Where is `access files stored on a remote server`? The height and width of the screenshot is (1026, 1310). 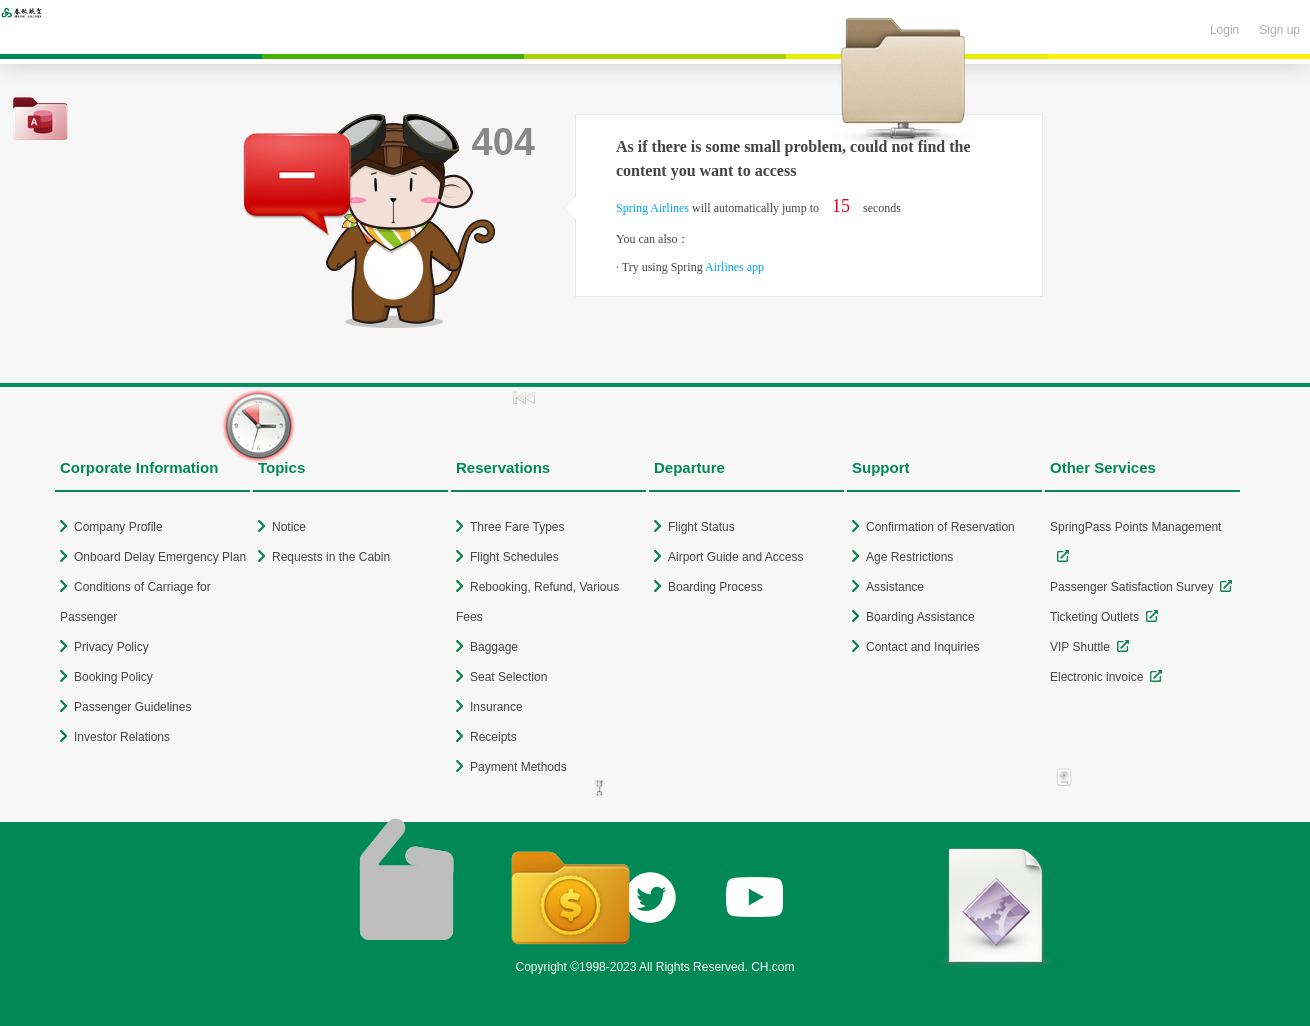 access files stored on a remote server is located at coordinates (903, 82).